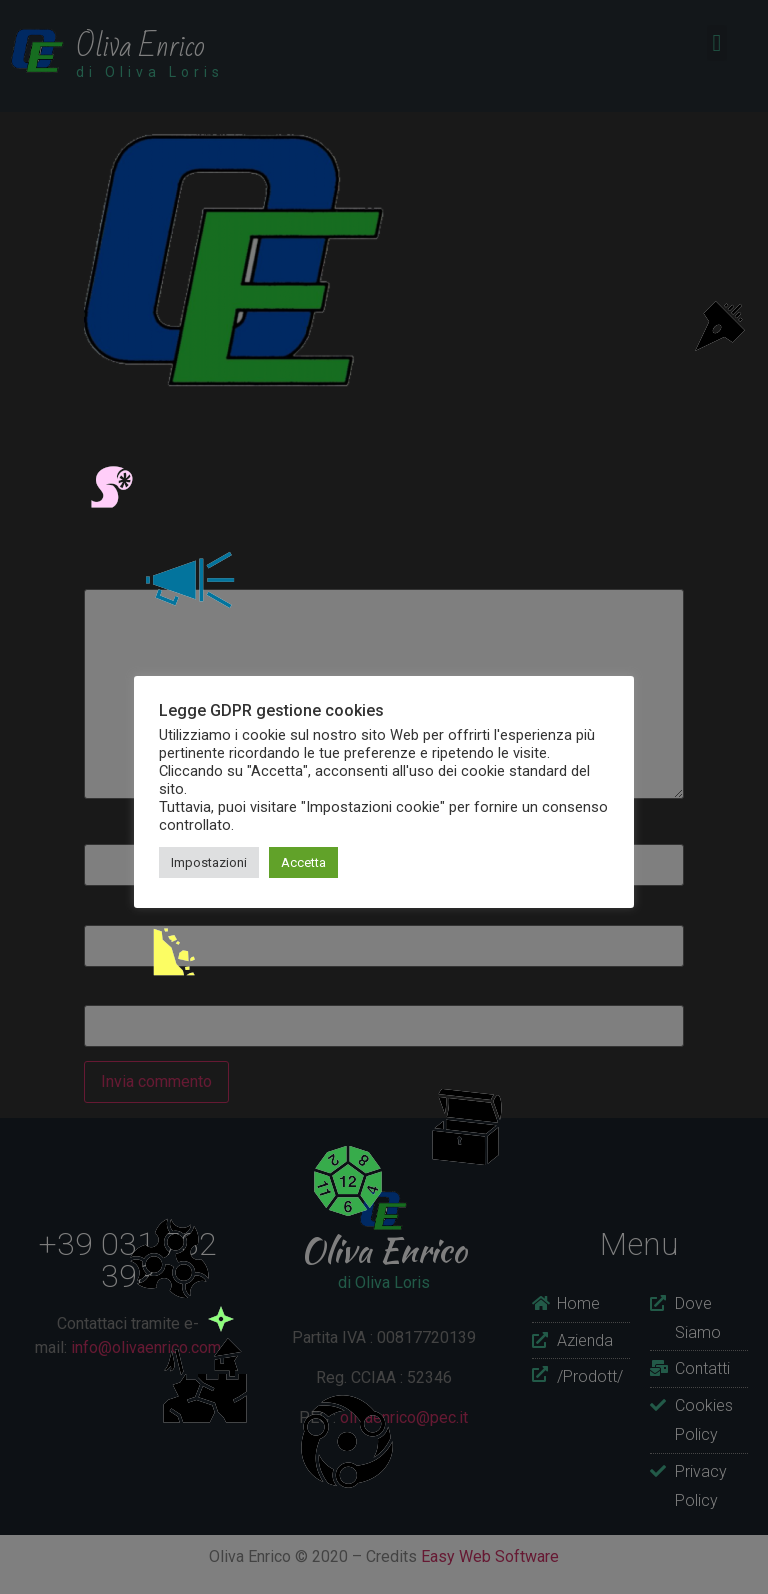  Describe the element at coordinates (221, 1319) in the screenshot. I see `throwing star weapon in a game inventory` at that location.